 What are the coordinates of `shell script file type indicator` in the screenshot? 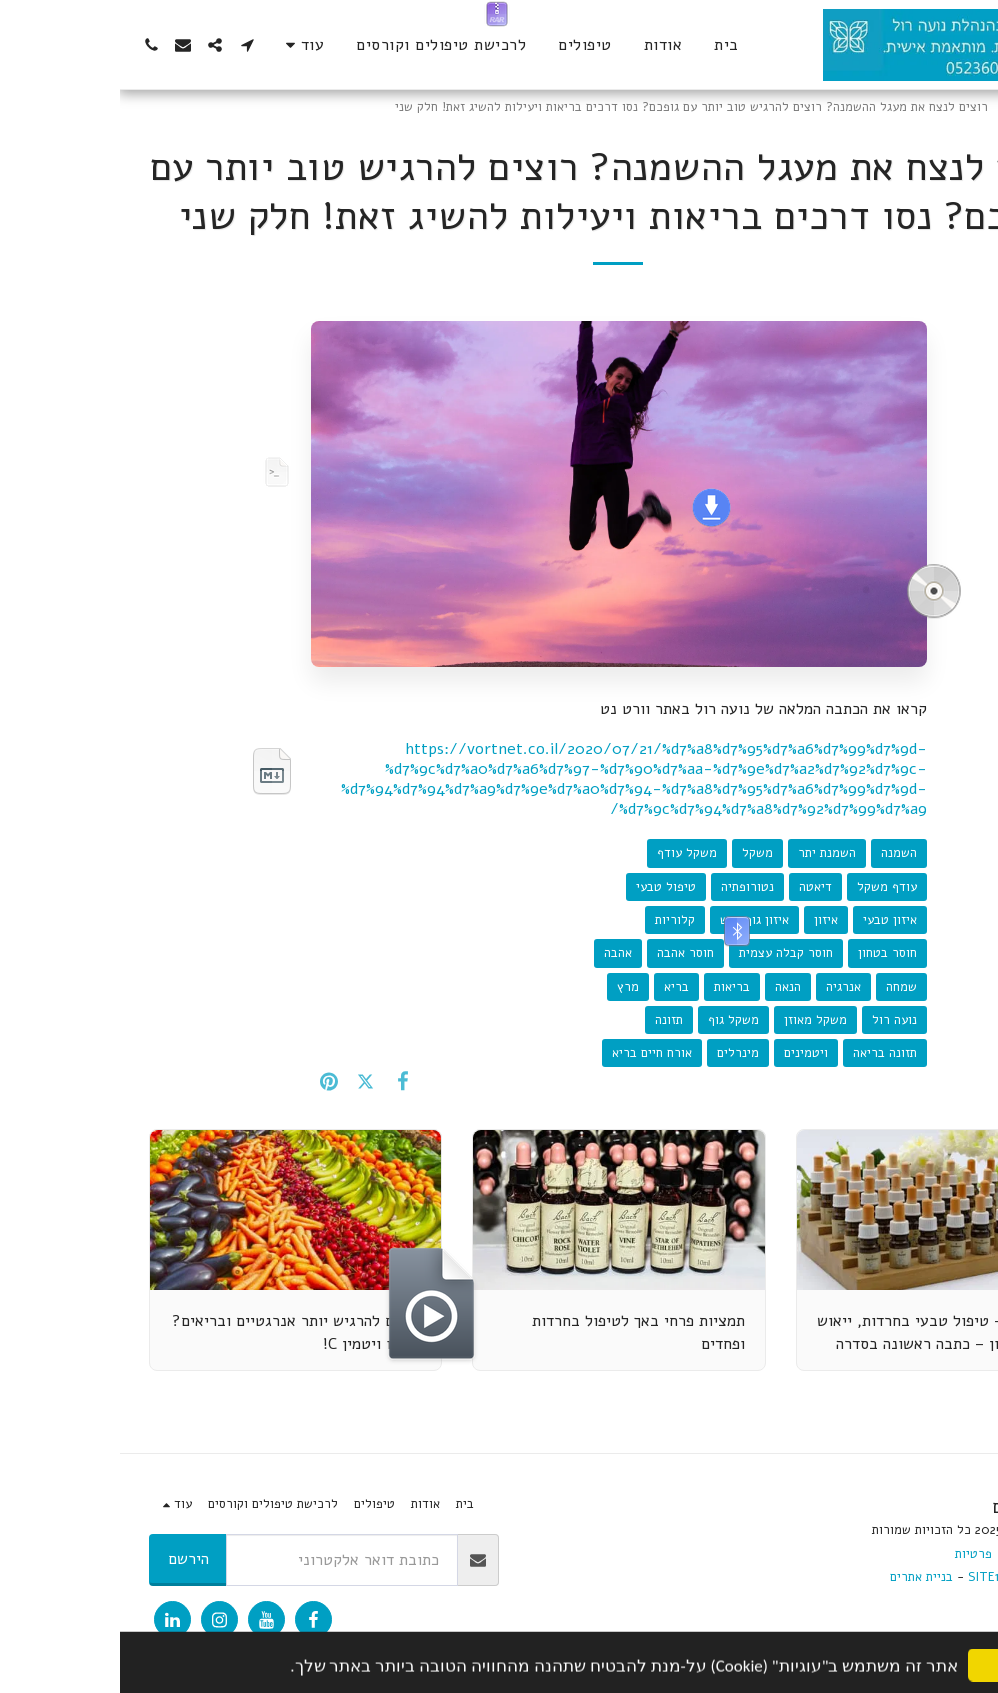 It's located at (277, 472).